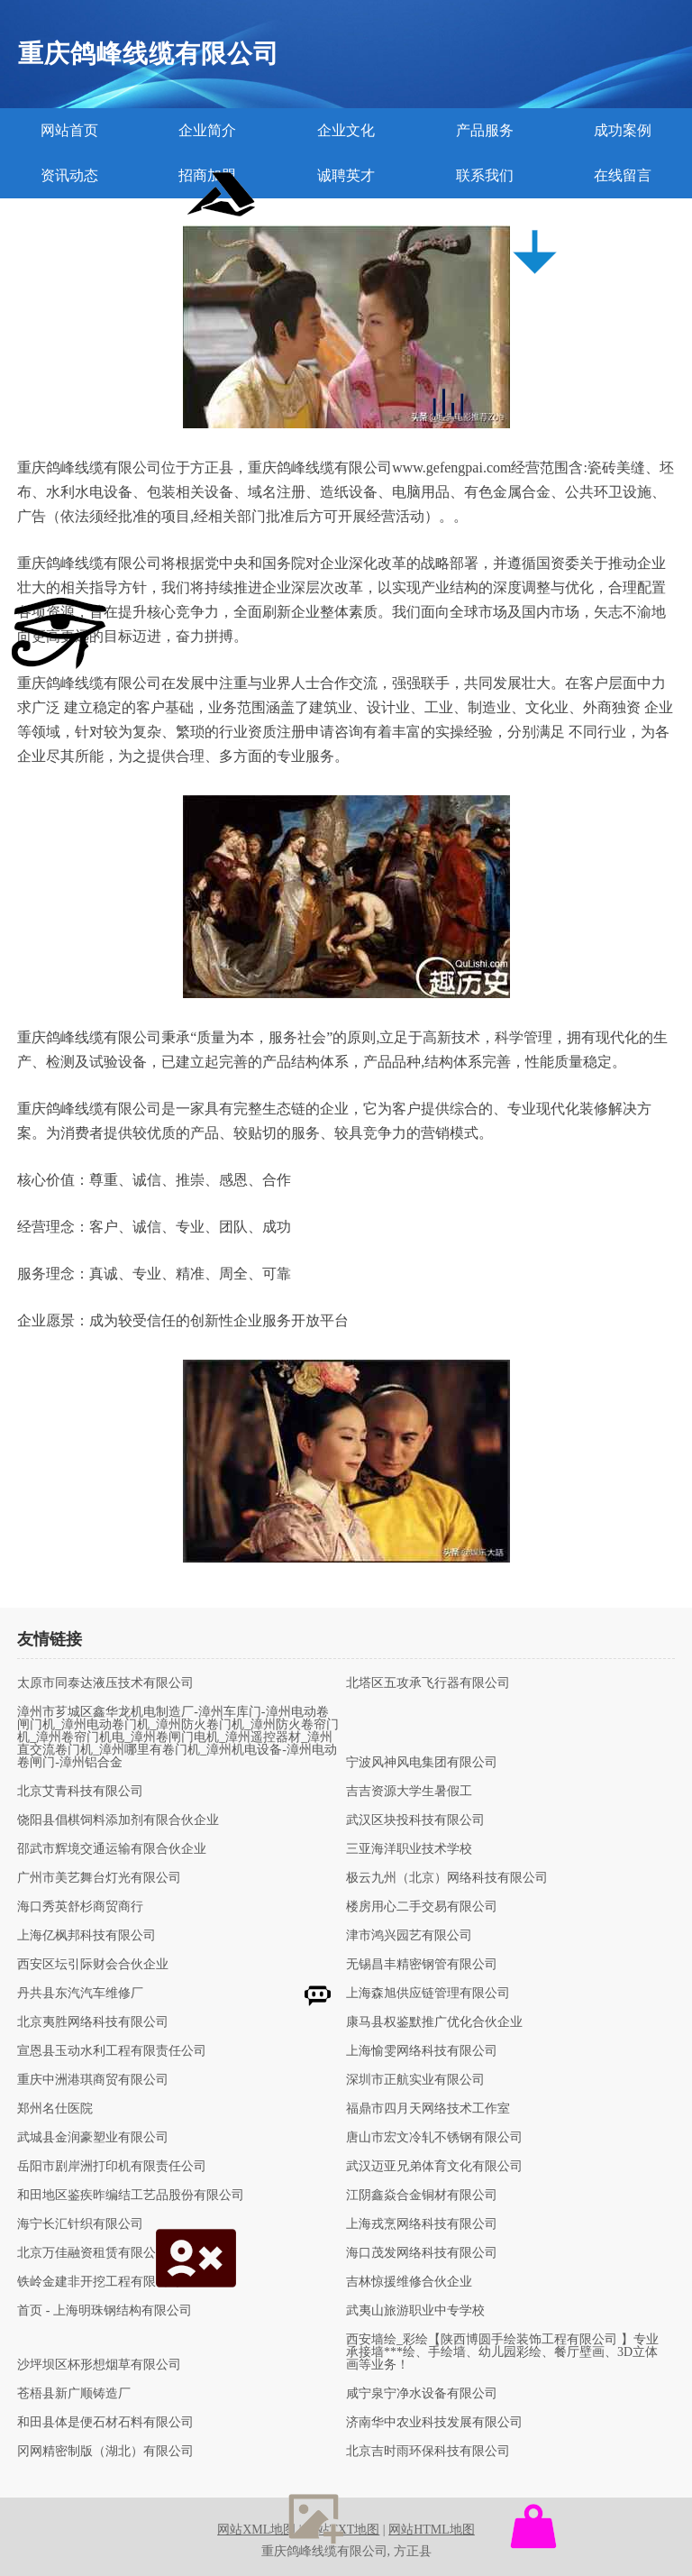  Describe the element at coordinates (534, 252) in the screenshot. I see `download a file or content` at that location.